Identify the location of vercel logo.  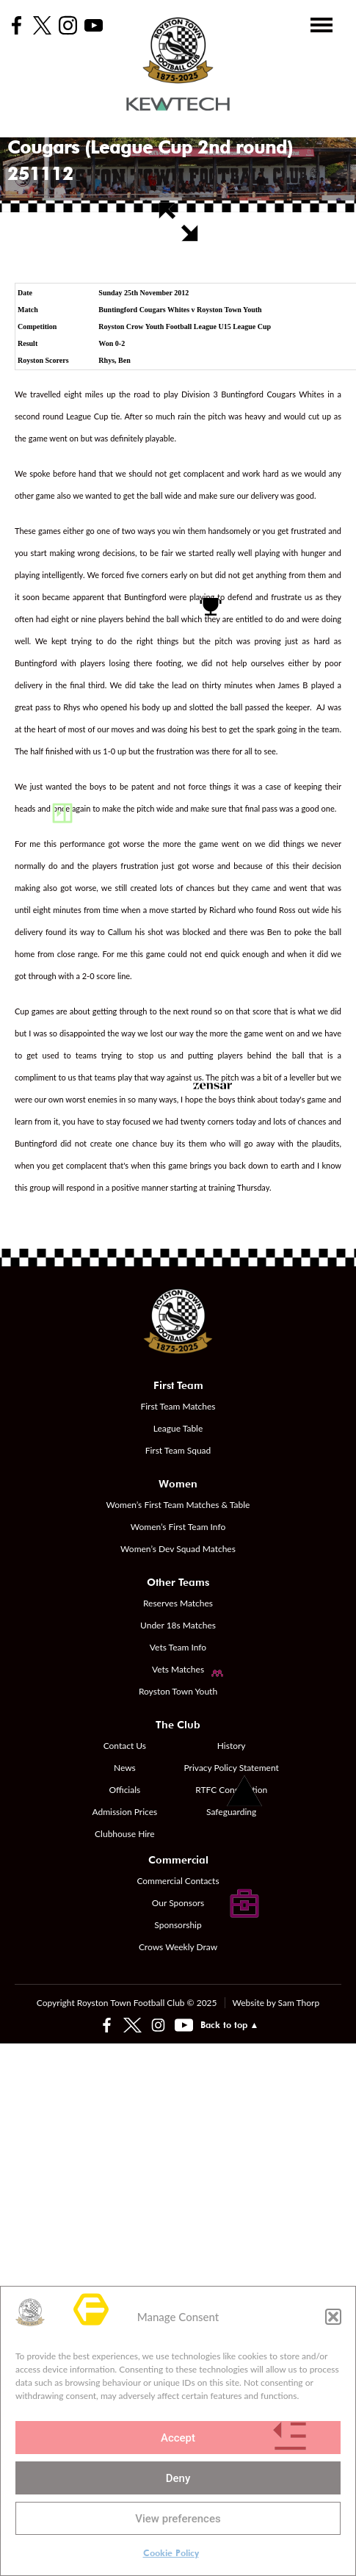
(244, 1791).